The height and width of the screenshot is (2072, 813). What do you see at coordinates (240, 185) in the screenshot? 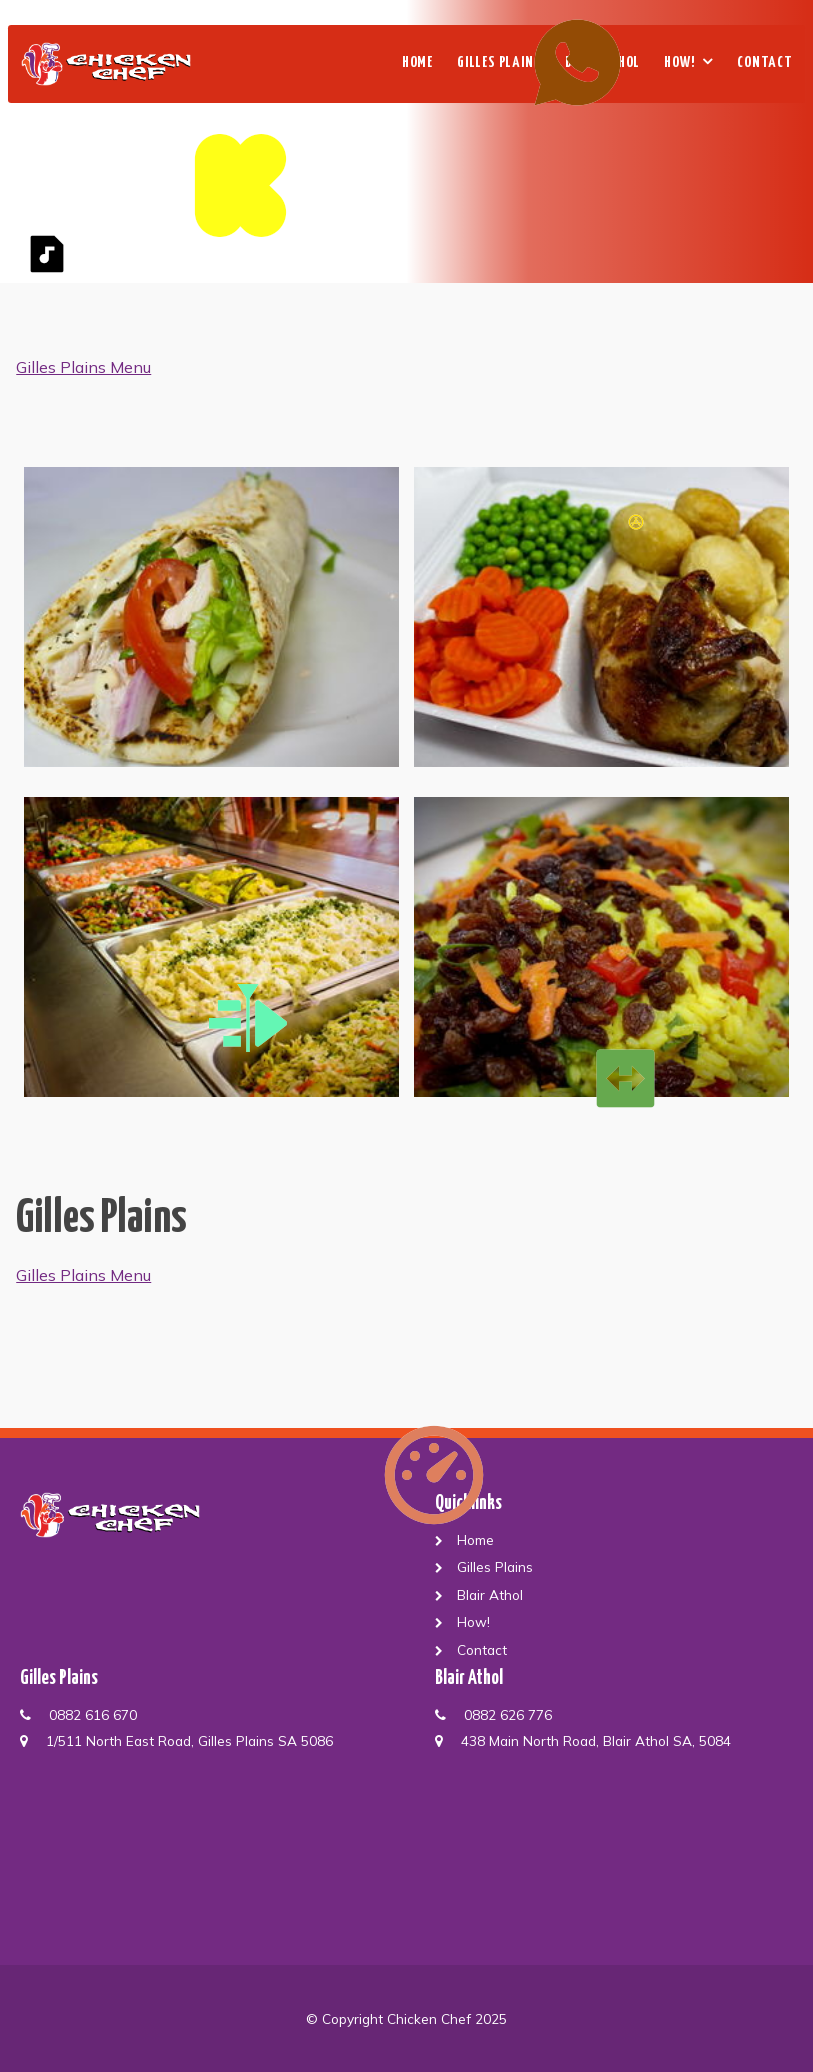
I see `open Kickstarter app` at bounding box center [240, 185].